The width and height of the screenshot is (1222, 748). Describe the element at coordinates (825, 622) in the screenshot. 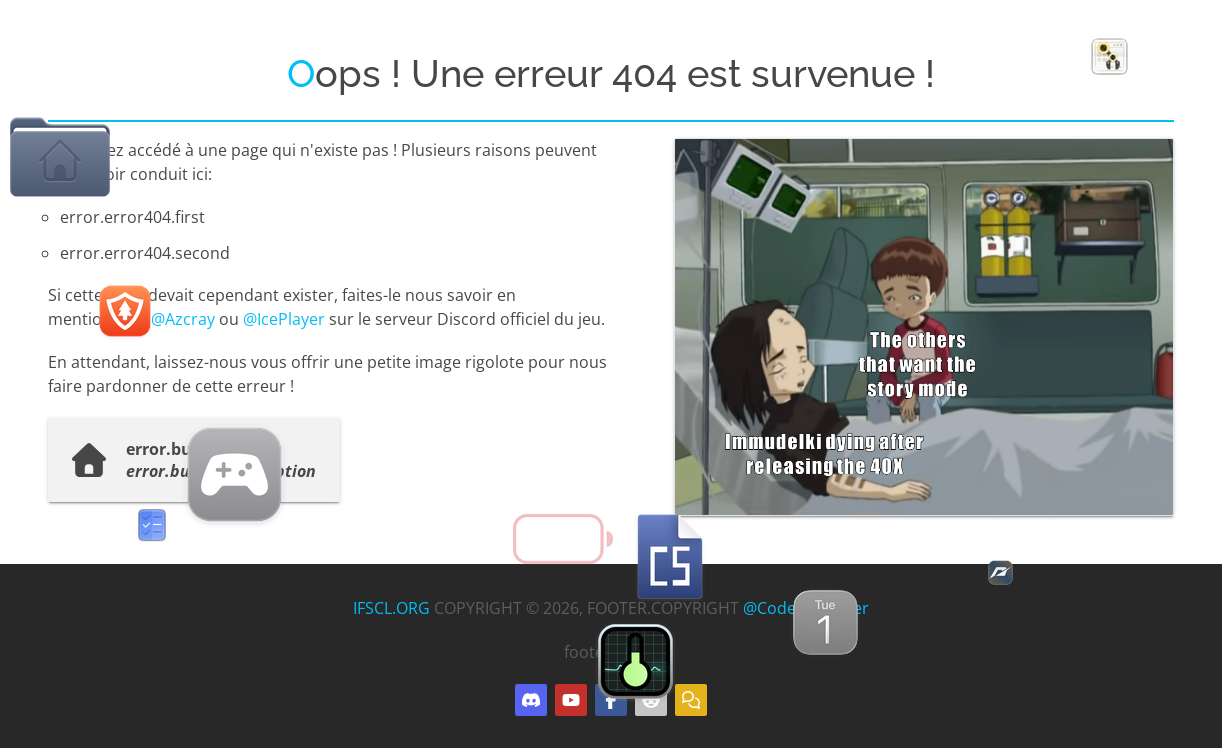

I see `open the calendar app` at that location.